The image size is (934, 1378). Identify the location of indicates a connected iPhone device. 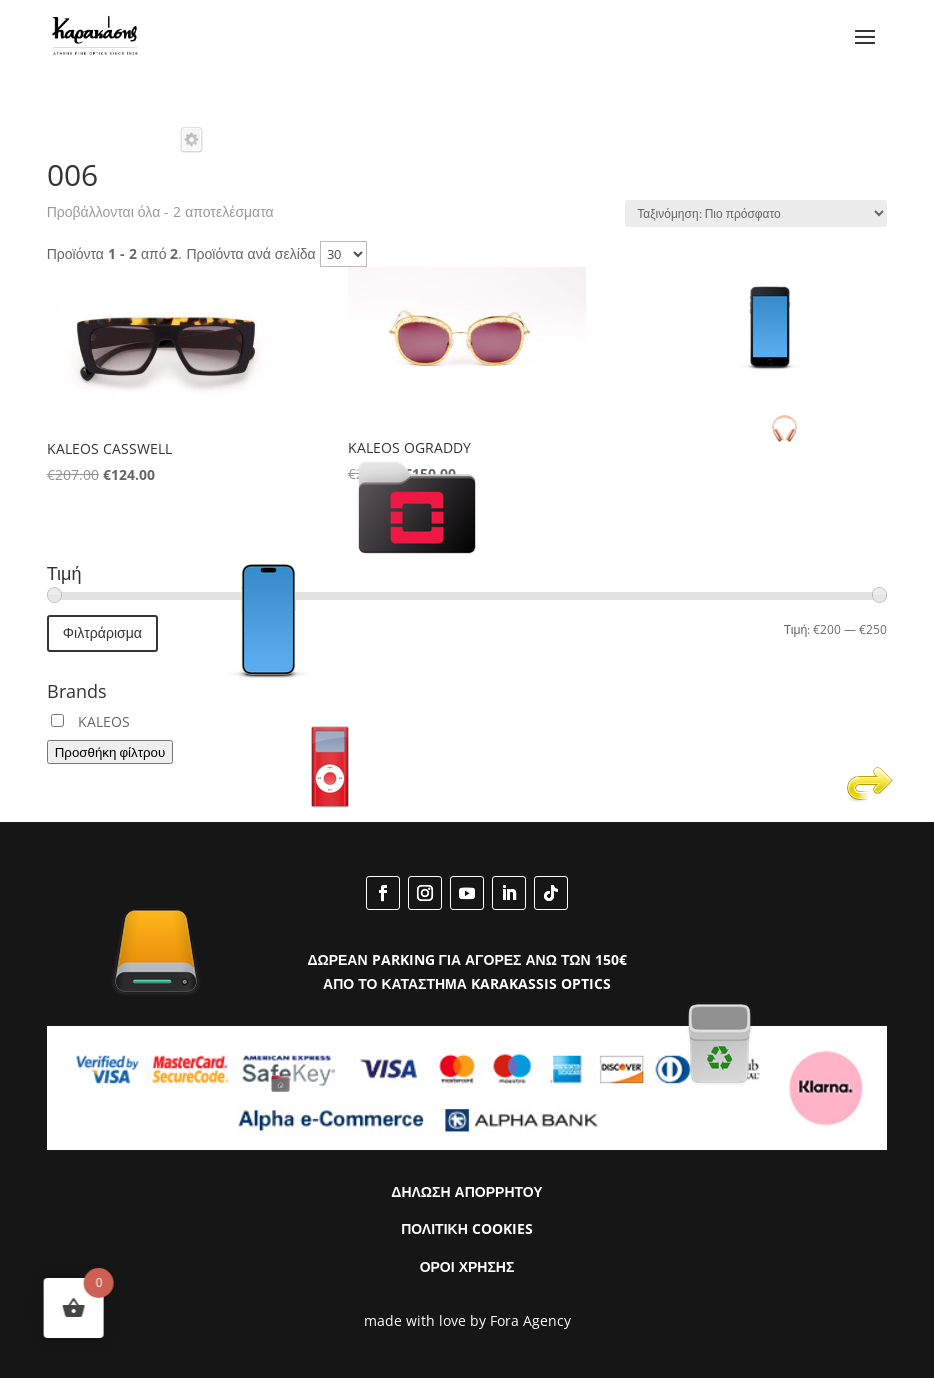
(770, 328).